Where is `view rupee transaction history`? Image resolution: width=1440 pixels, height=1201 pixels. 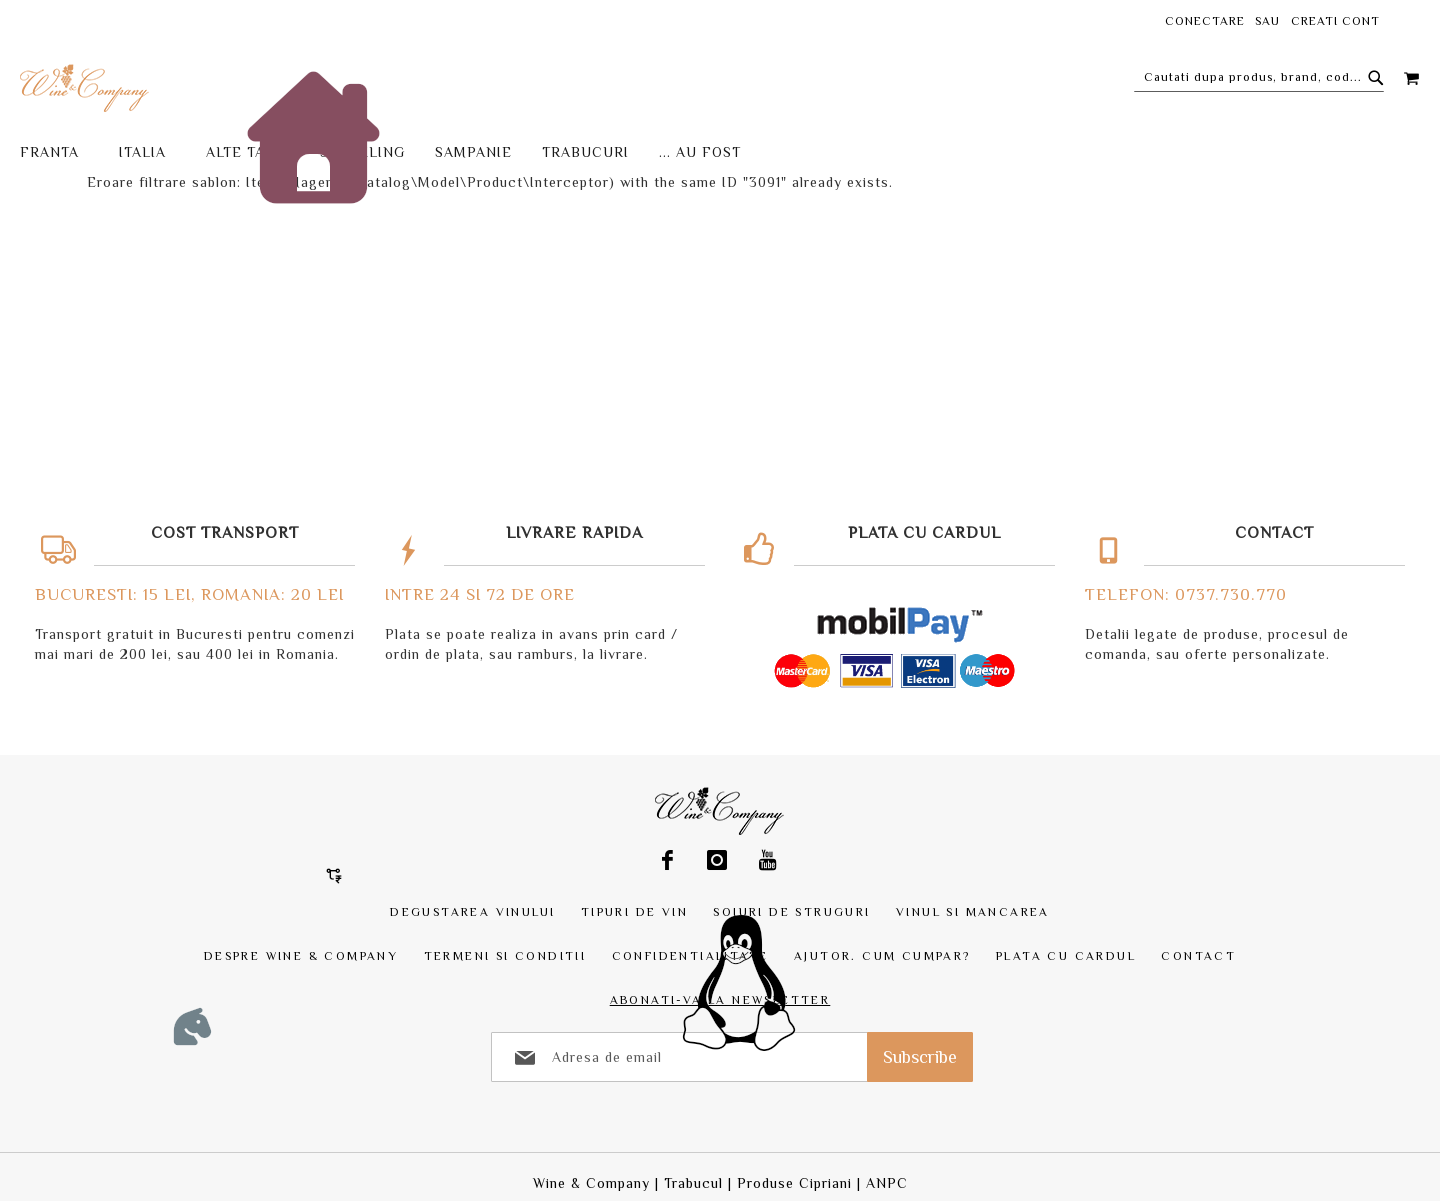
view rupee transaction history is located at coordinates (334, 876).